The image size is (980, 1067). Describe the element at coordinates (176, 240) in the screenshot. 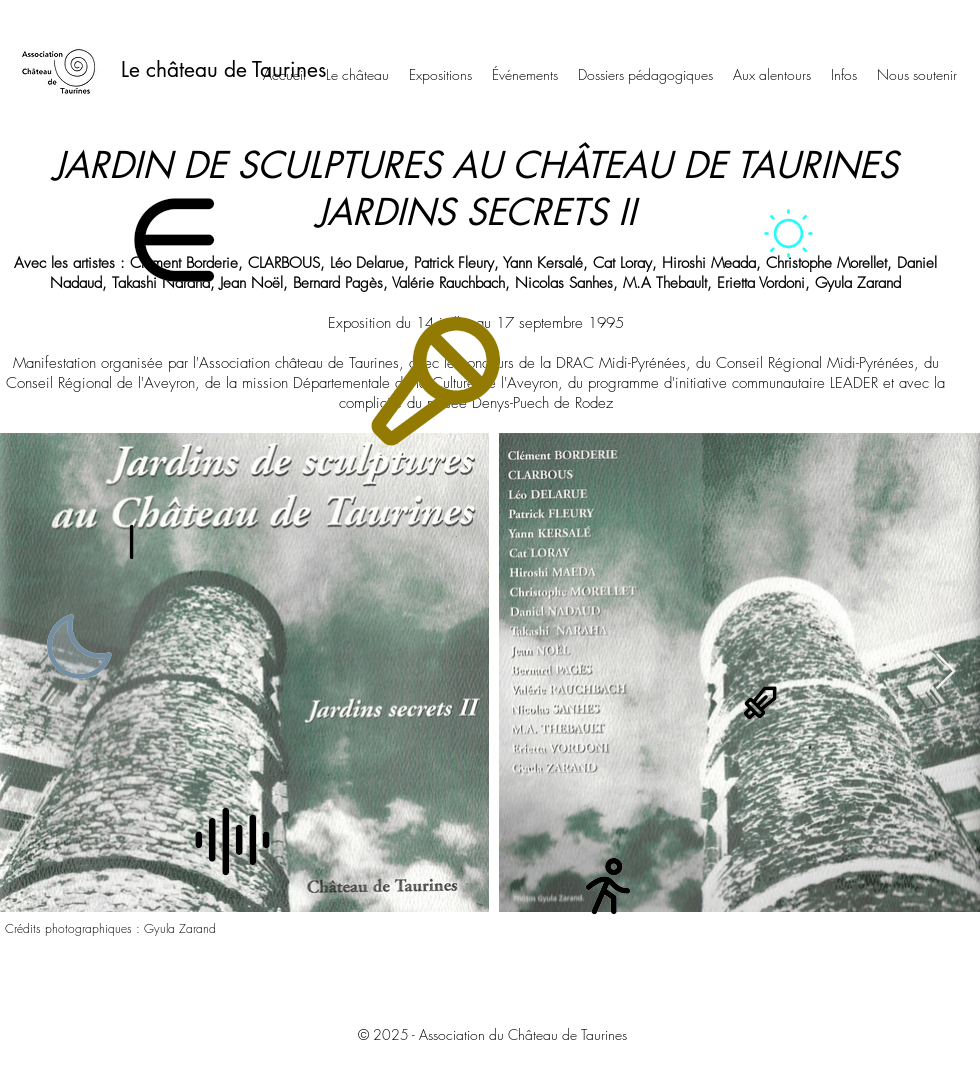

I see `indicates set membership in mathematical notation` at that location.